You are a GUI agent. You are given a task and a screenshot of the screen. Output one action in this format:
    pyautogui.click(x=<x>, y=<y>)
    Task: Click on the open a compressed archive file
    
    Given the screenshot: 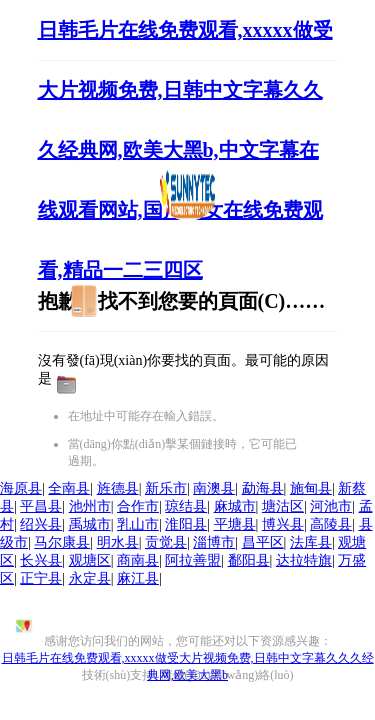 What is the action you would take?
    pyautogui.click(x=84, y=301)
    